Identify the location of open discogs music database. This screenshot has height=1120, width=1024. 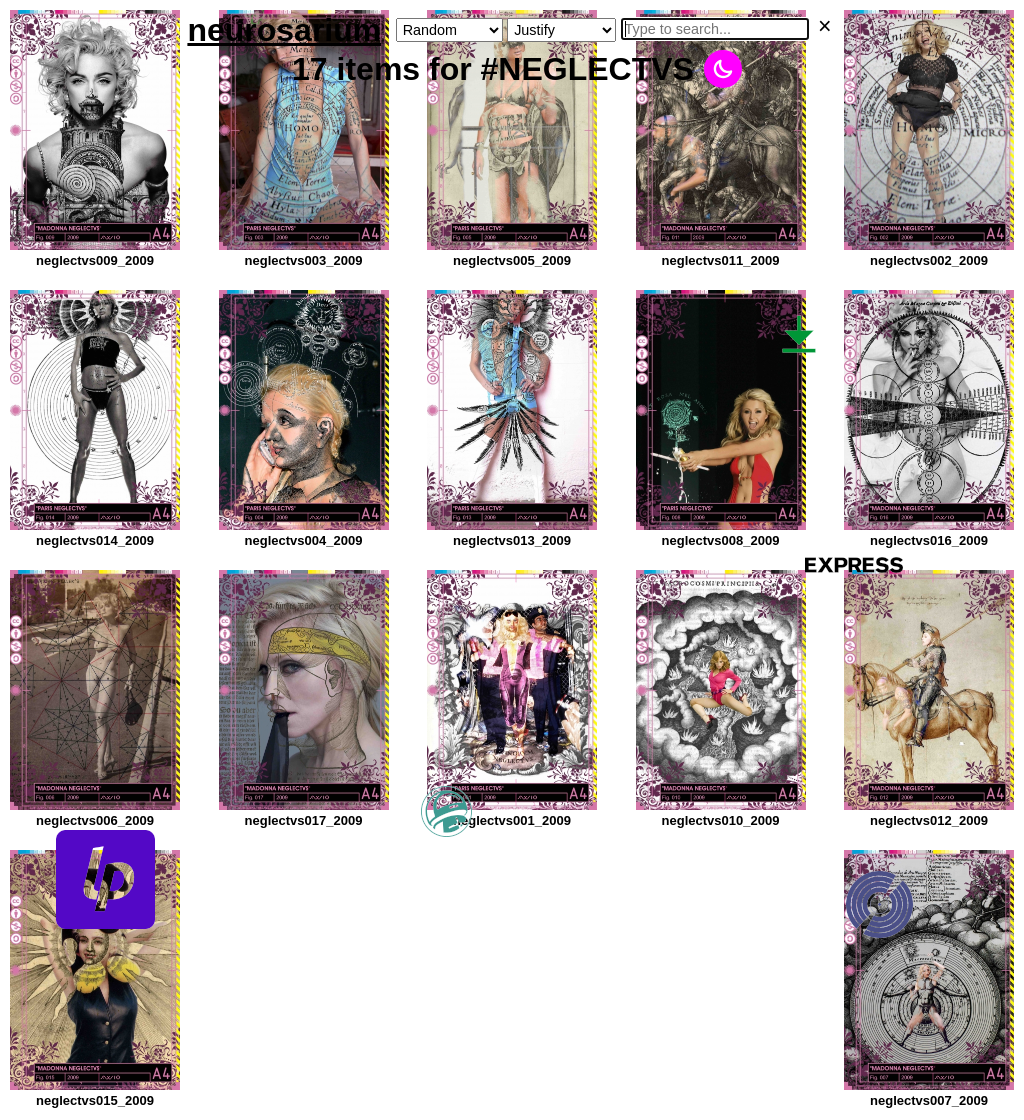
(879, 904).